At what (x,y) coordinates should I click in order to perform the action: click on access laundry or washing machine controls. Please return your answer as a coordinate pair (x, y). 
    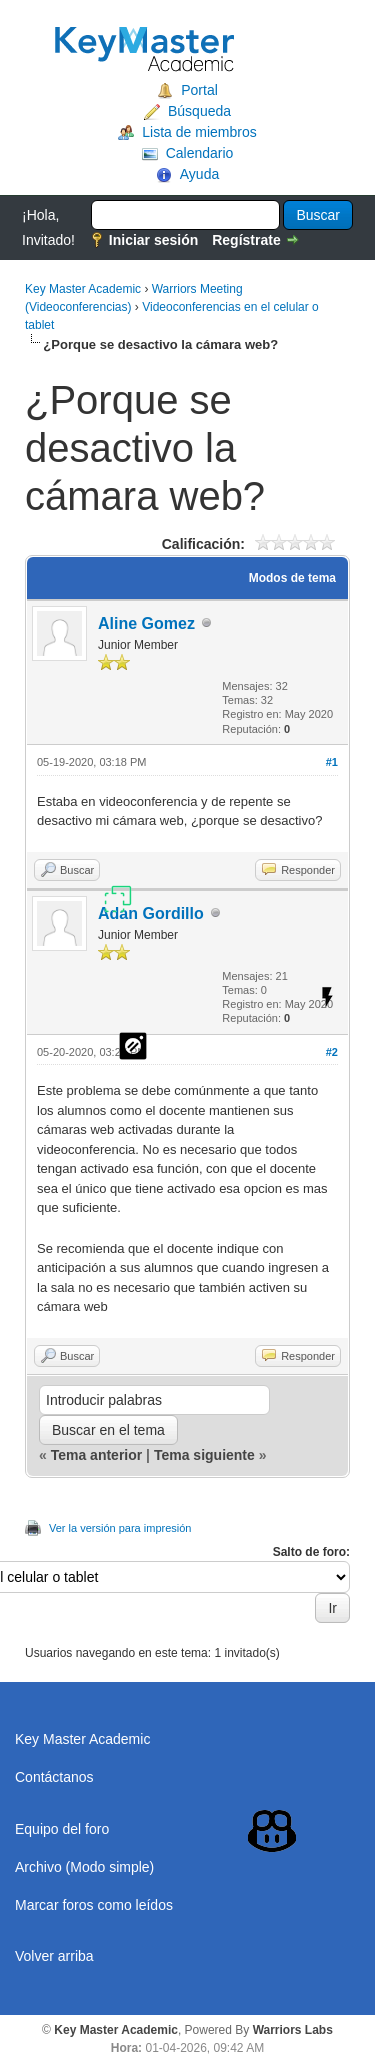
    Looking at the image, I should click on (133, 1046).